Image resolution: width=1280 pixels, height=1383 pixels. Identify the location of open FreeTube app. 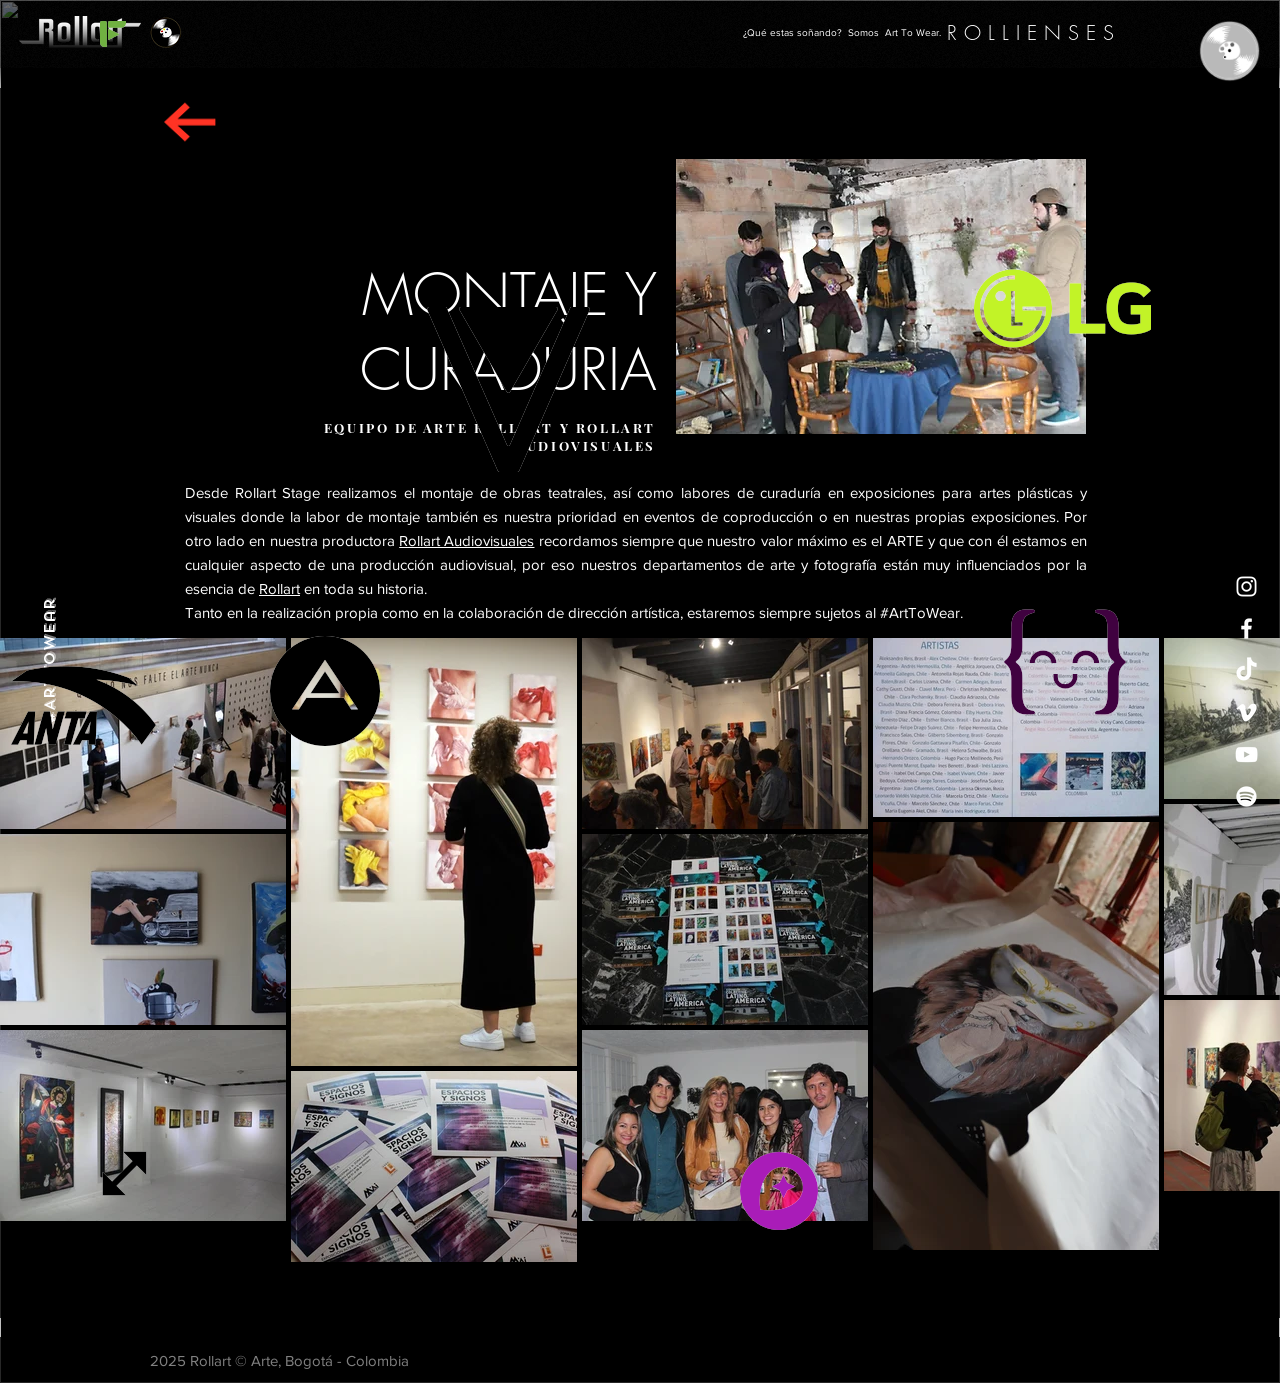
(113, 34).